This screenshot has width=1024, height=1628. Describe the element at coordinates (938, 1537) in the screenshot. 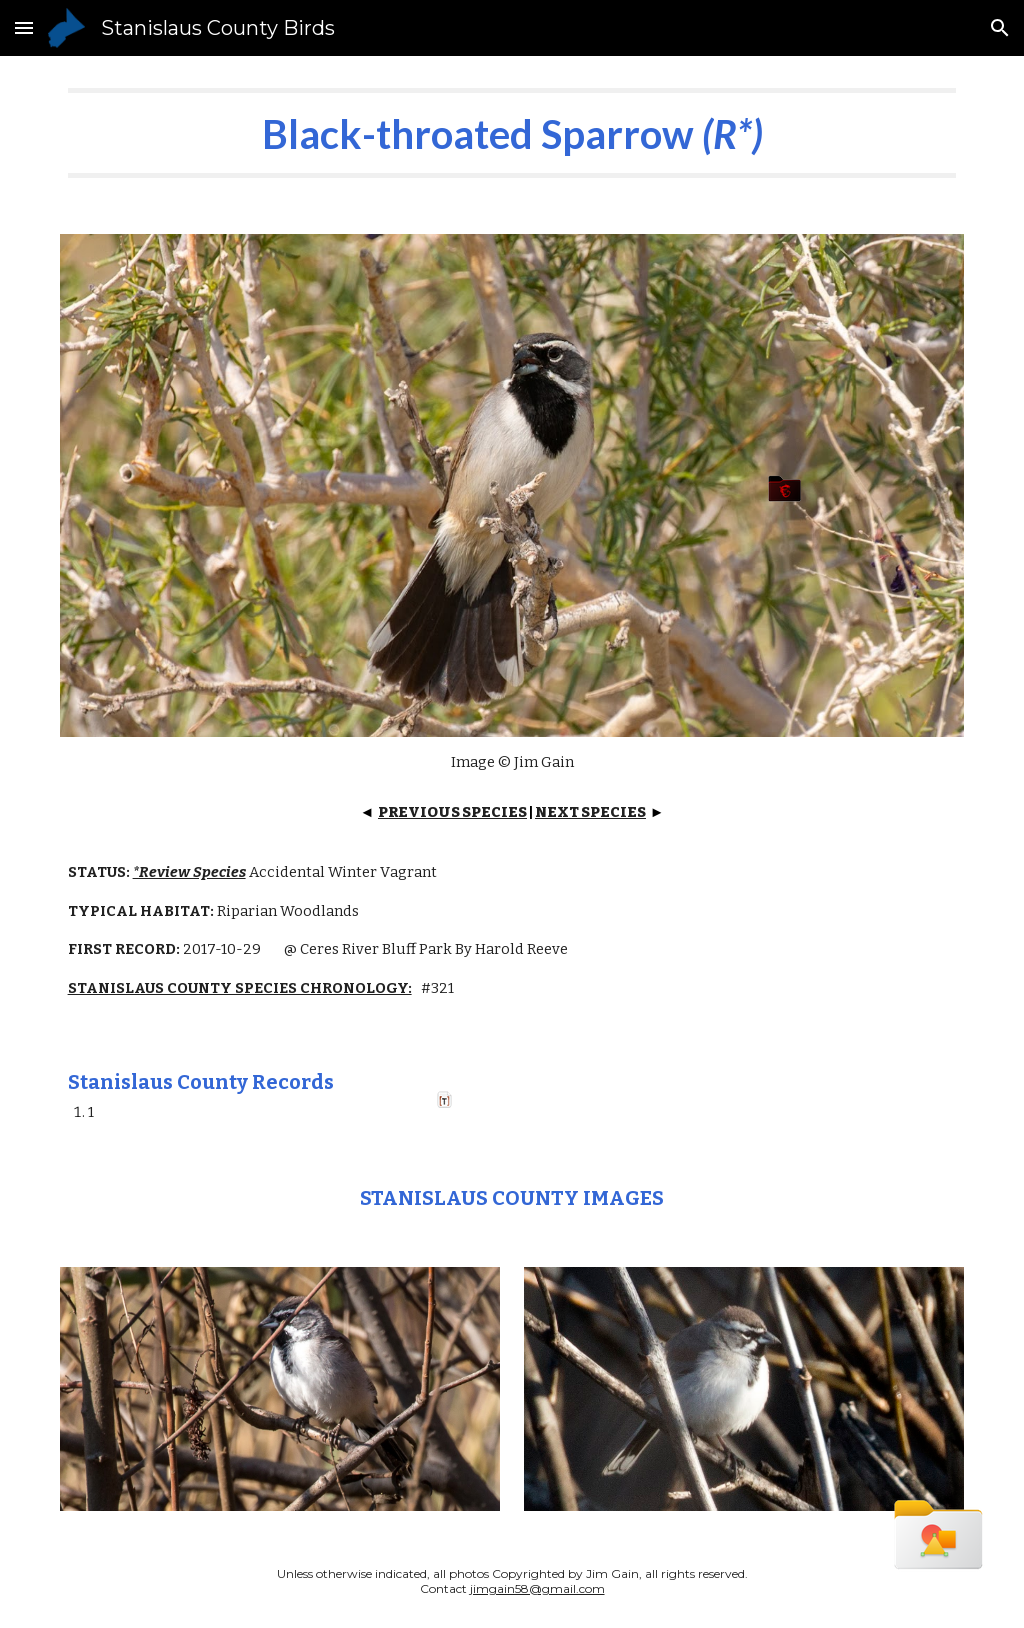

I see `open folder containing LibreOffice Draw files` at that location.